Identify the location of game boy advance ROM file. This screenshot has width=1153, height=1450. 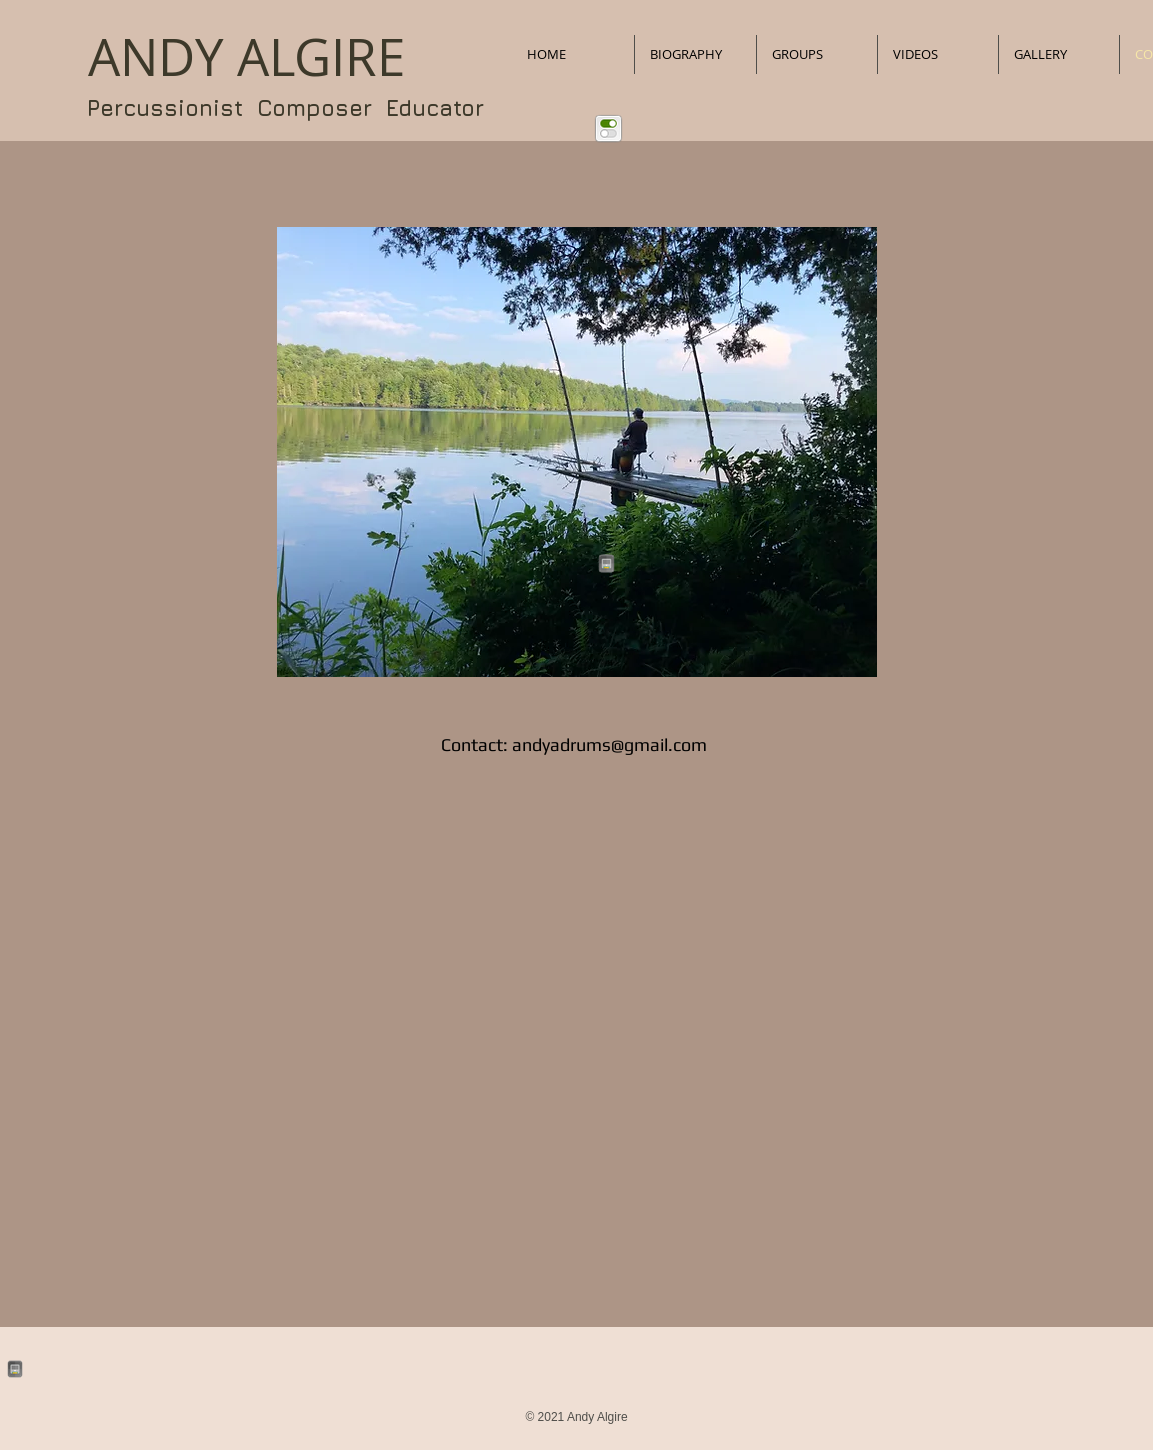
(15, 1369).